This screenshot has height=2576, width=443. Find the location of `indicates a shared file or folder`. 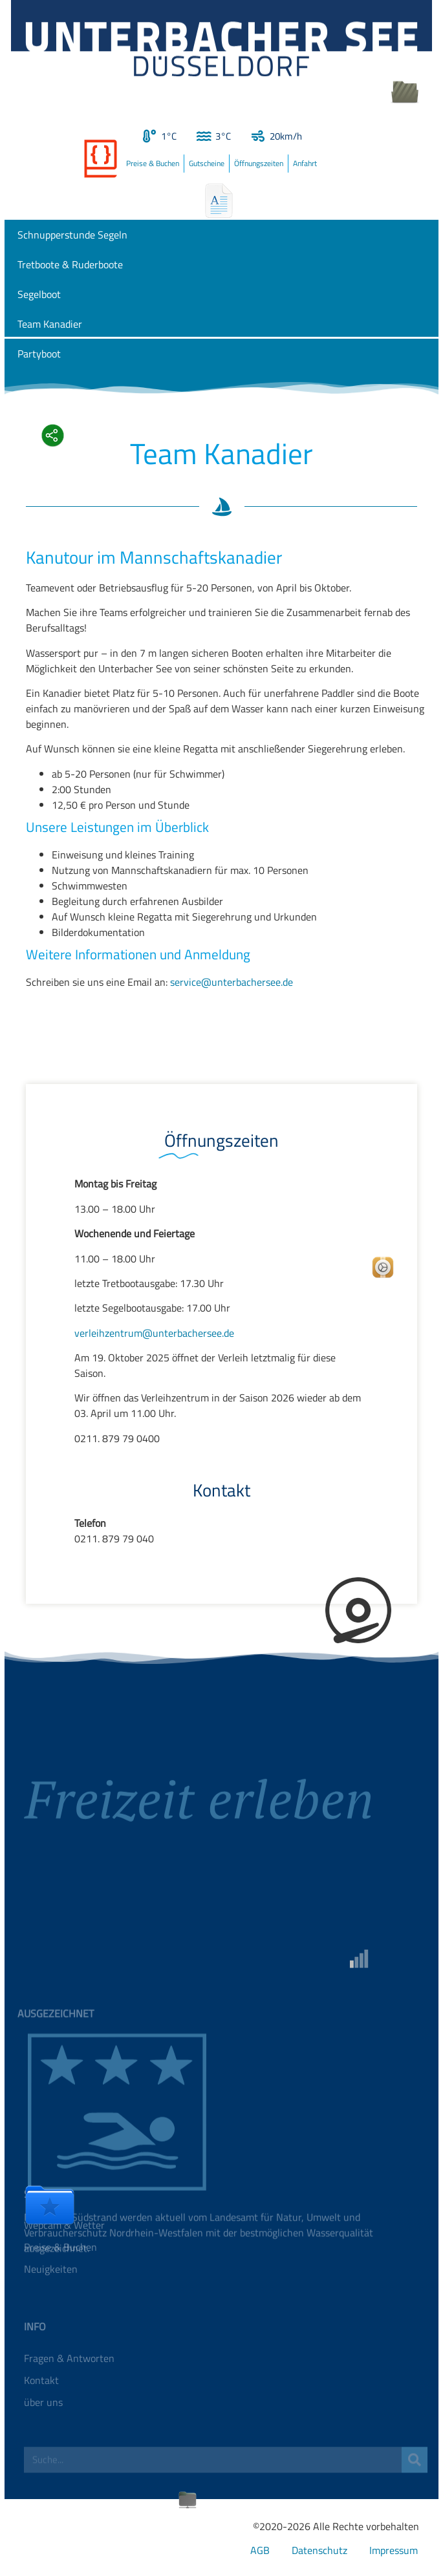

indicates a shared file or folder is located at coordinates (52, 435).